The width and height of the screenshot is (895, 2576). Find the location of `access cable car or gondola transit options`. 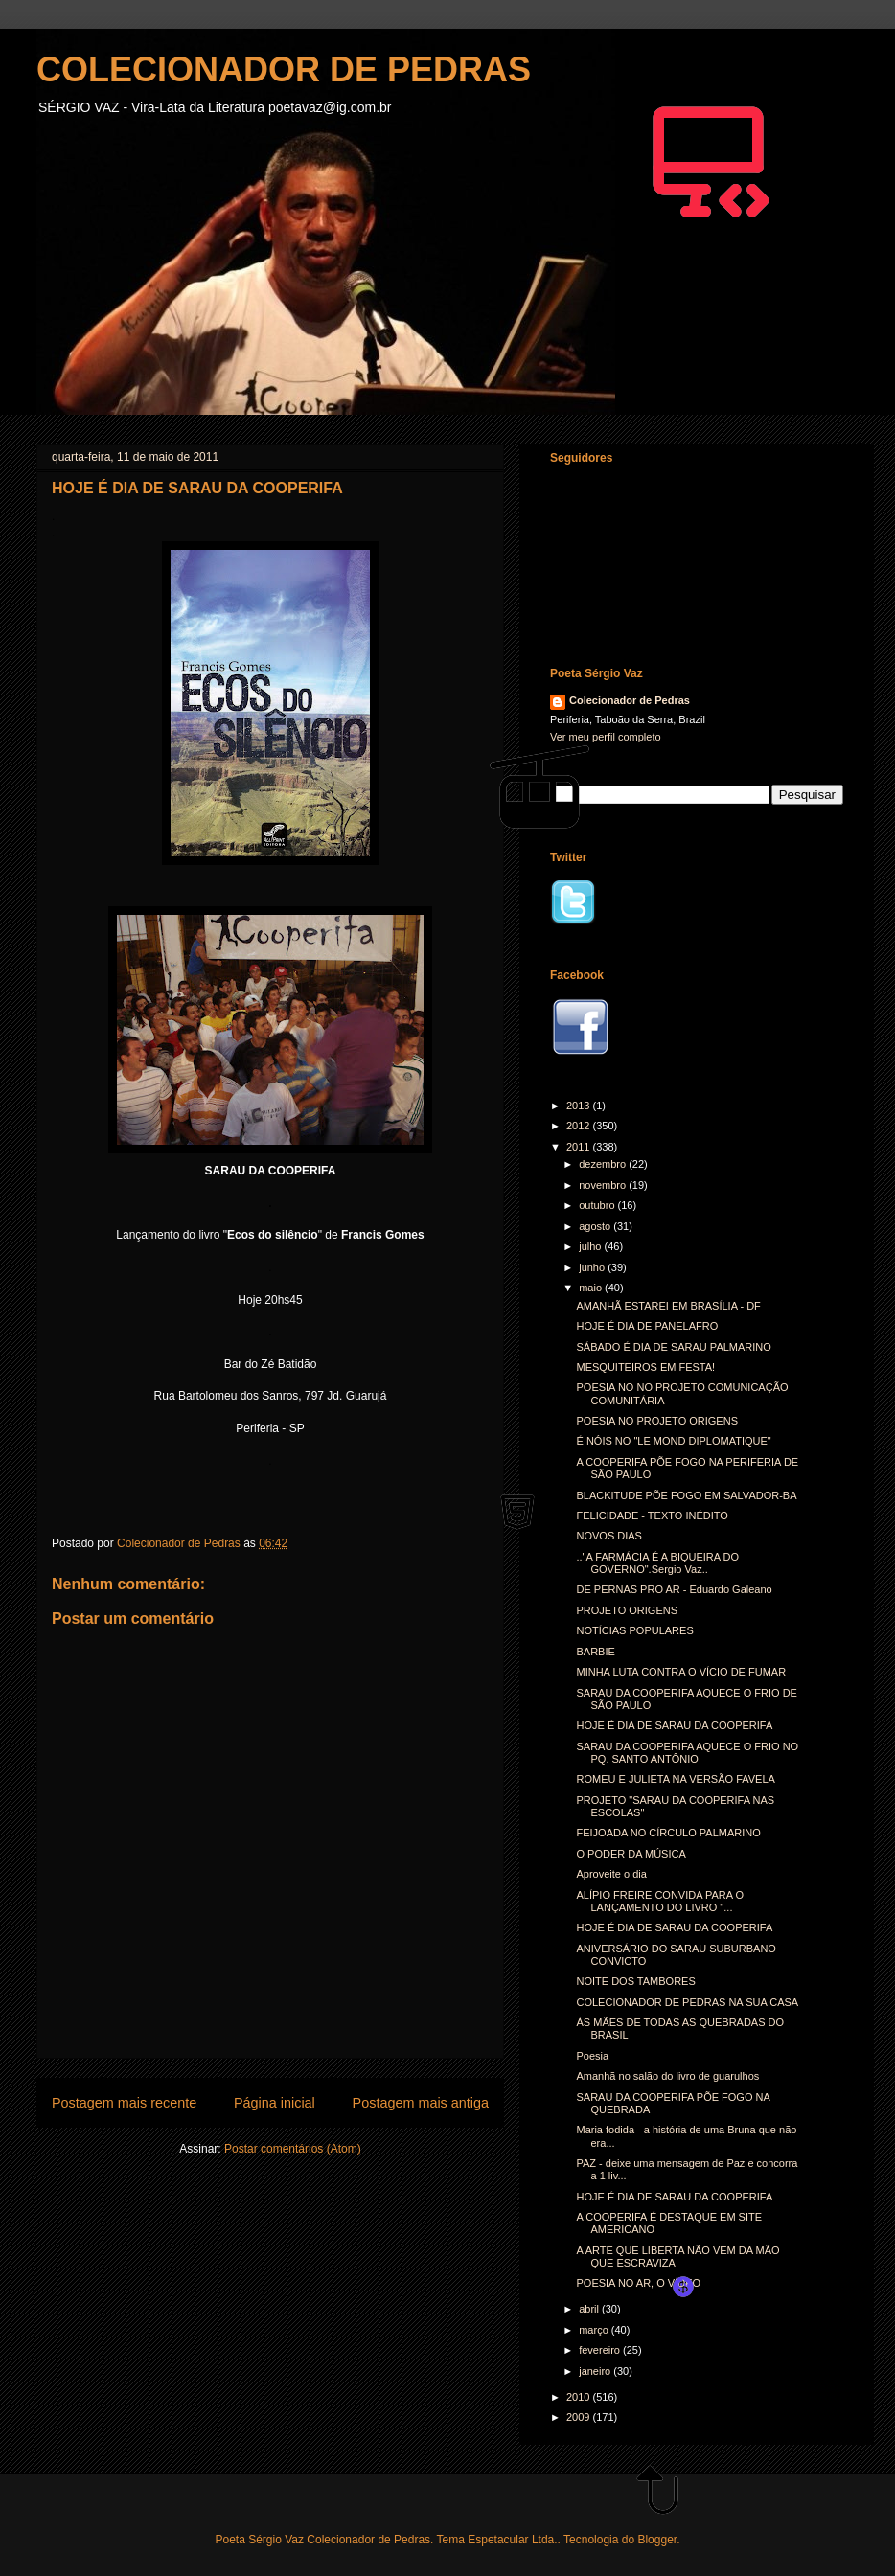

access cable car or gondola transit options is located at coordinates (539, 788).